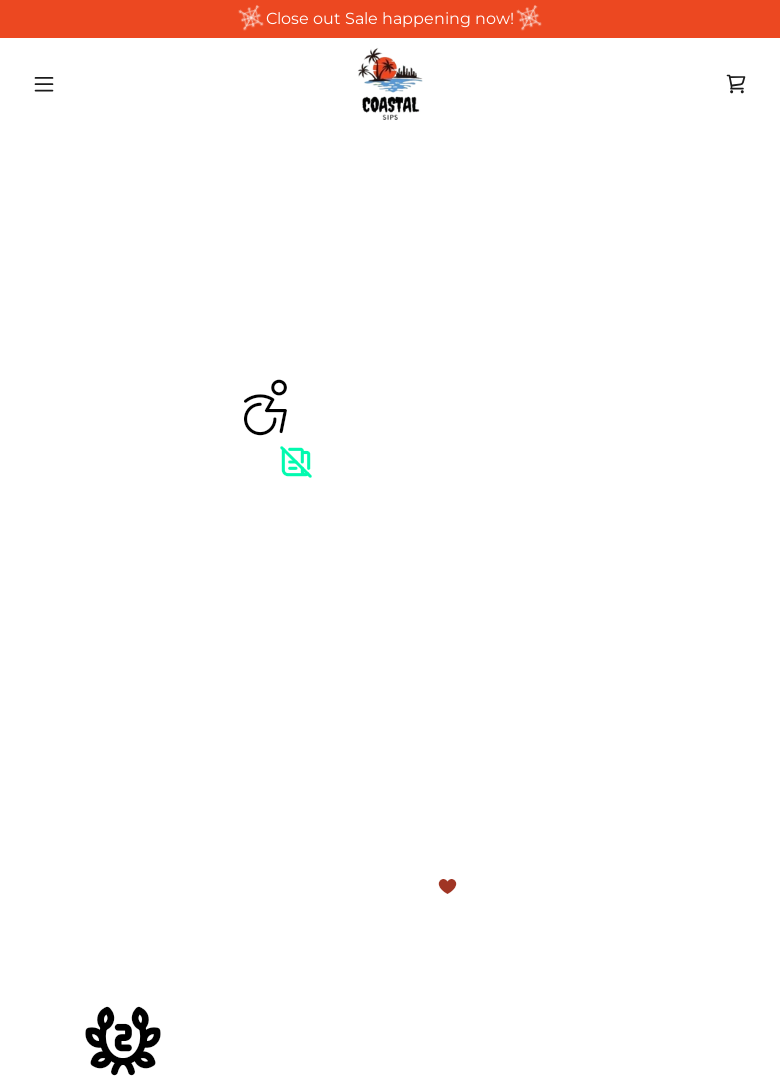 The image size is (780, 1085). What do you see at coordinates (447, 886) in the screenshot?
I see `indicates an item has been liked or favorited` at bounding box center [447, 886].